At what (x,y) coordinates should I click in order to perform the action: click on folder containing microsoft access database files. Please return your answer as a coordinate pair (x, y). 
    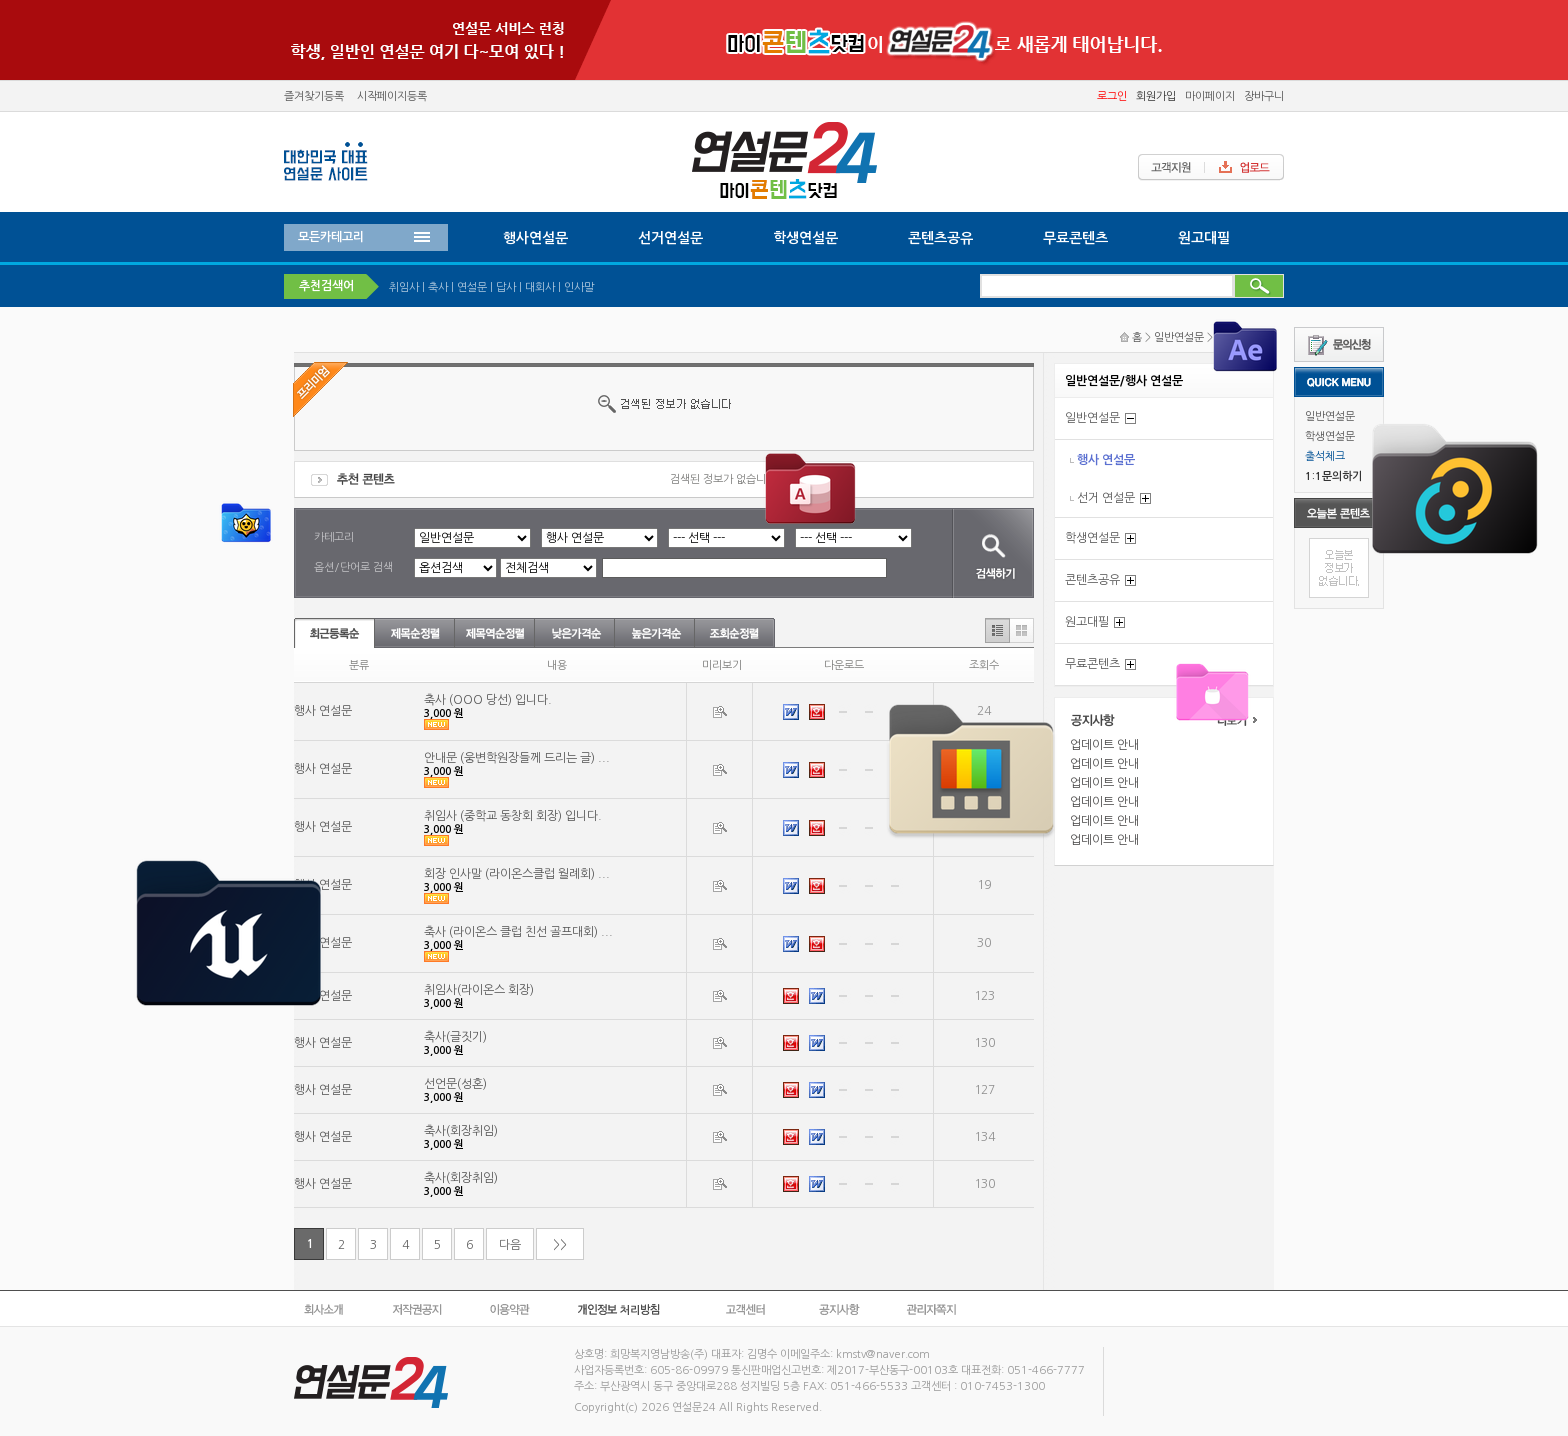
    Looking at the image, I should click on (810, 491).